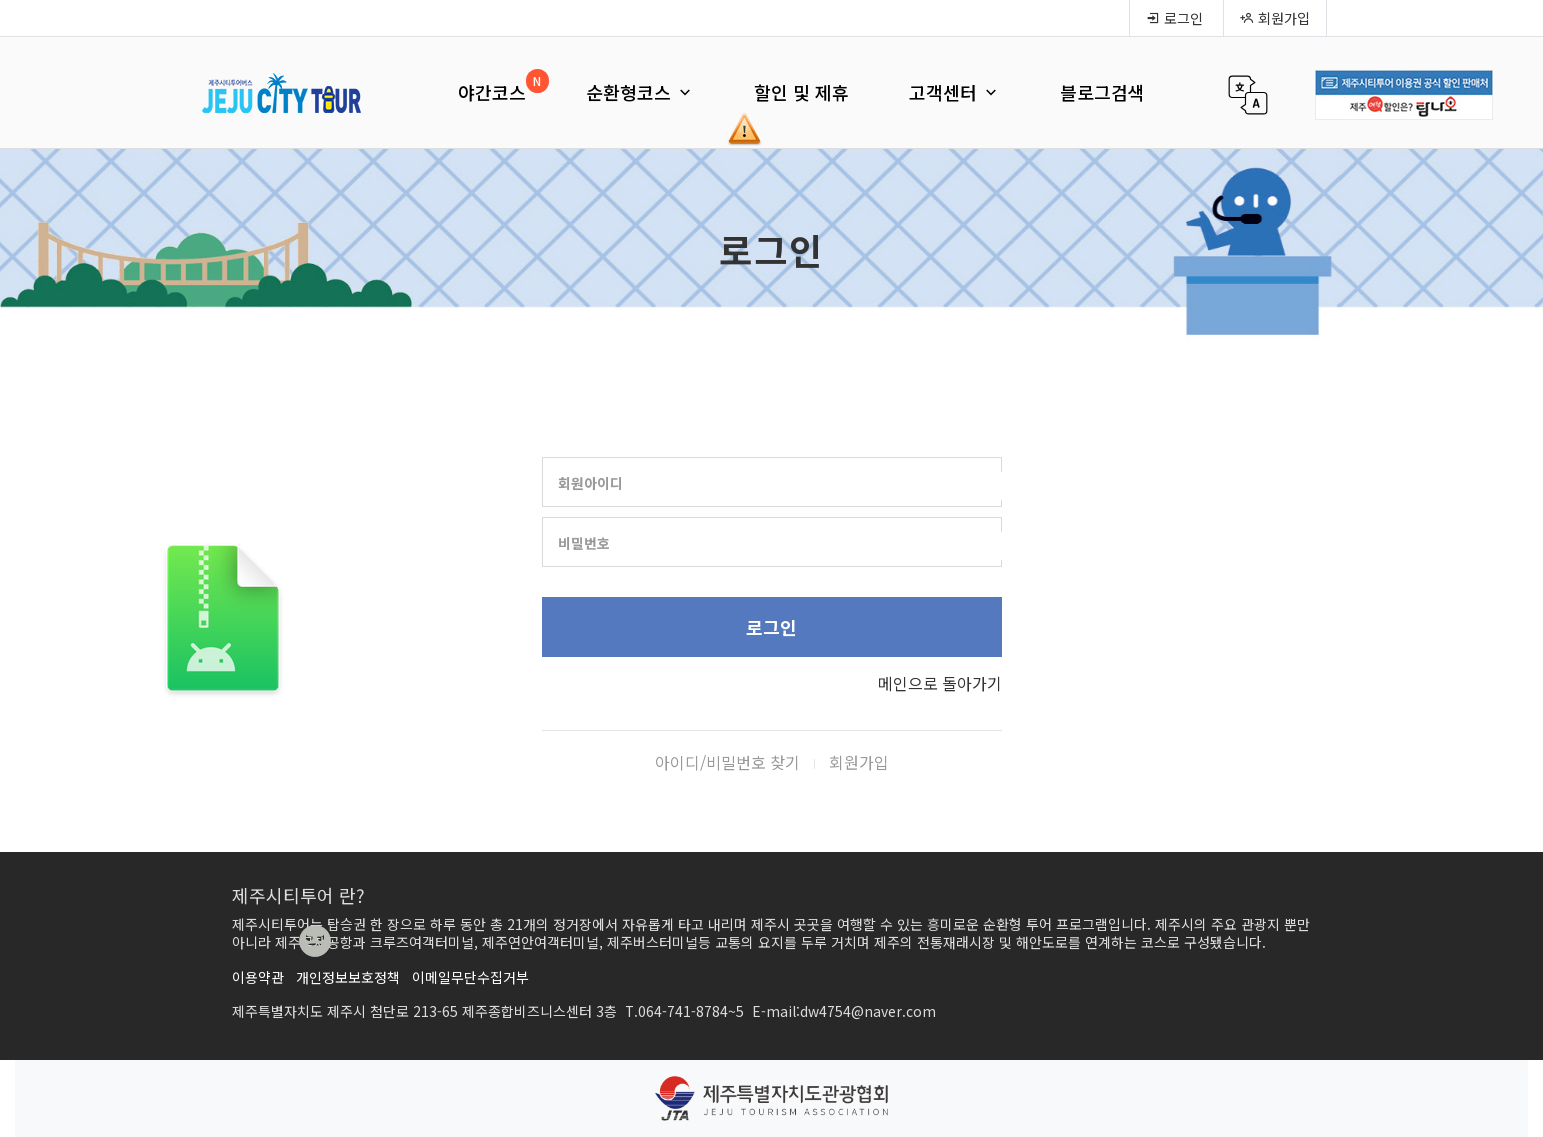 The width and height of the screenshot is (1543, 1137). What do you see at coordinates (744, 129) in the screenshot?
I see `indicates a warning or caution state` at bounding box center [744, 129].